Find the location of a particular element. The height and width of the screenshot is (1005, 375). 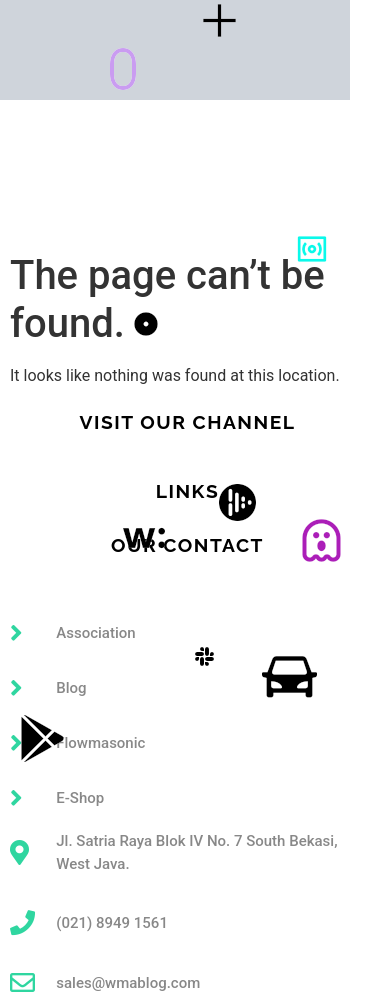

open audioboom podcast platform is located at coordinates (237, 502).